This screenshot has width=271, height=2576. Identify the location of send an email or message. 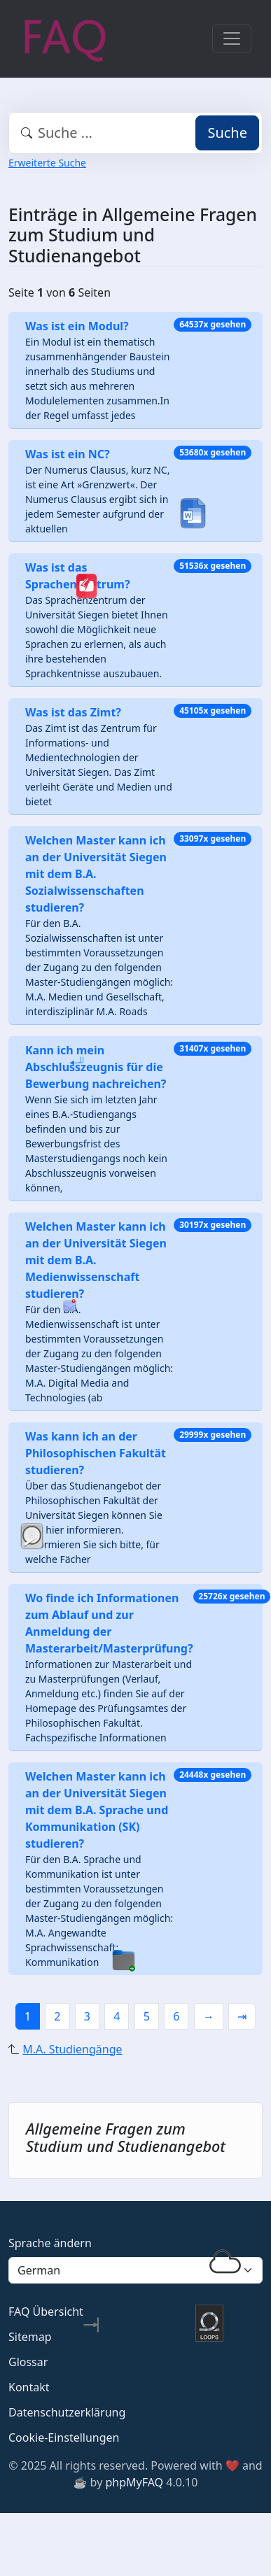
(69, 1305).